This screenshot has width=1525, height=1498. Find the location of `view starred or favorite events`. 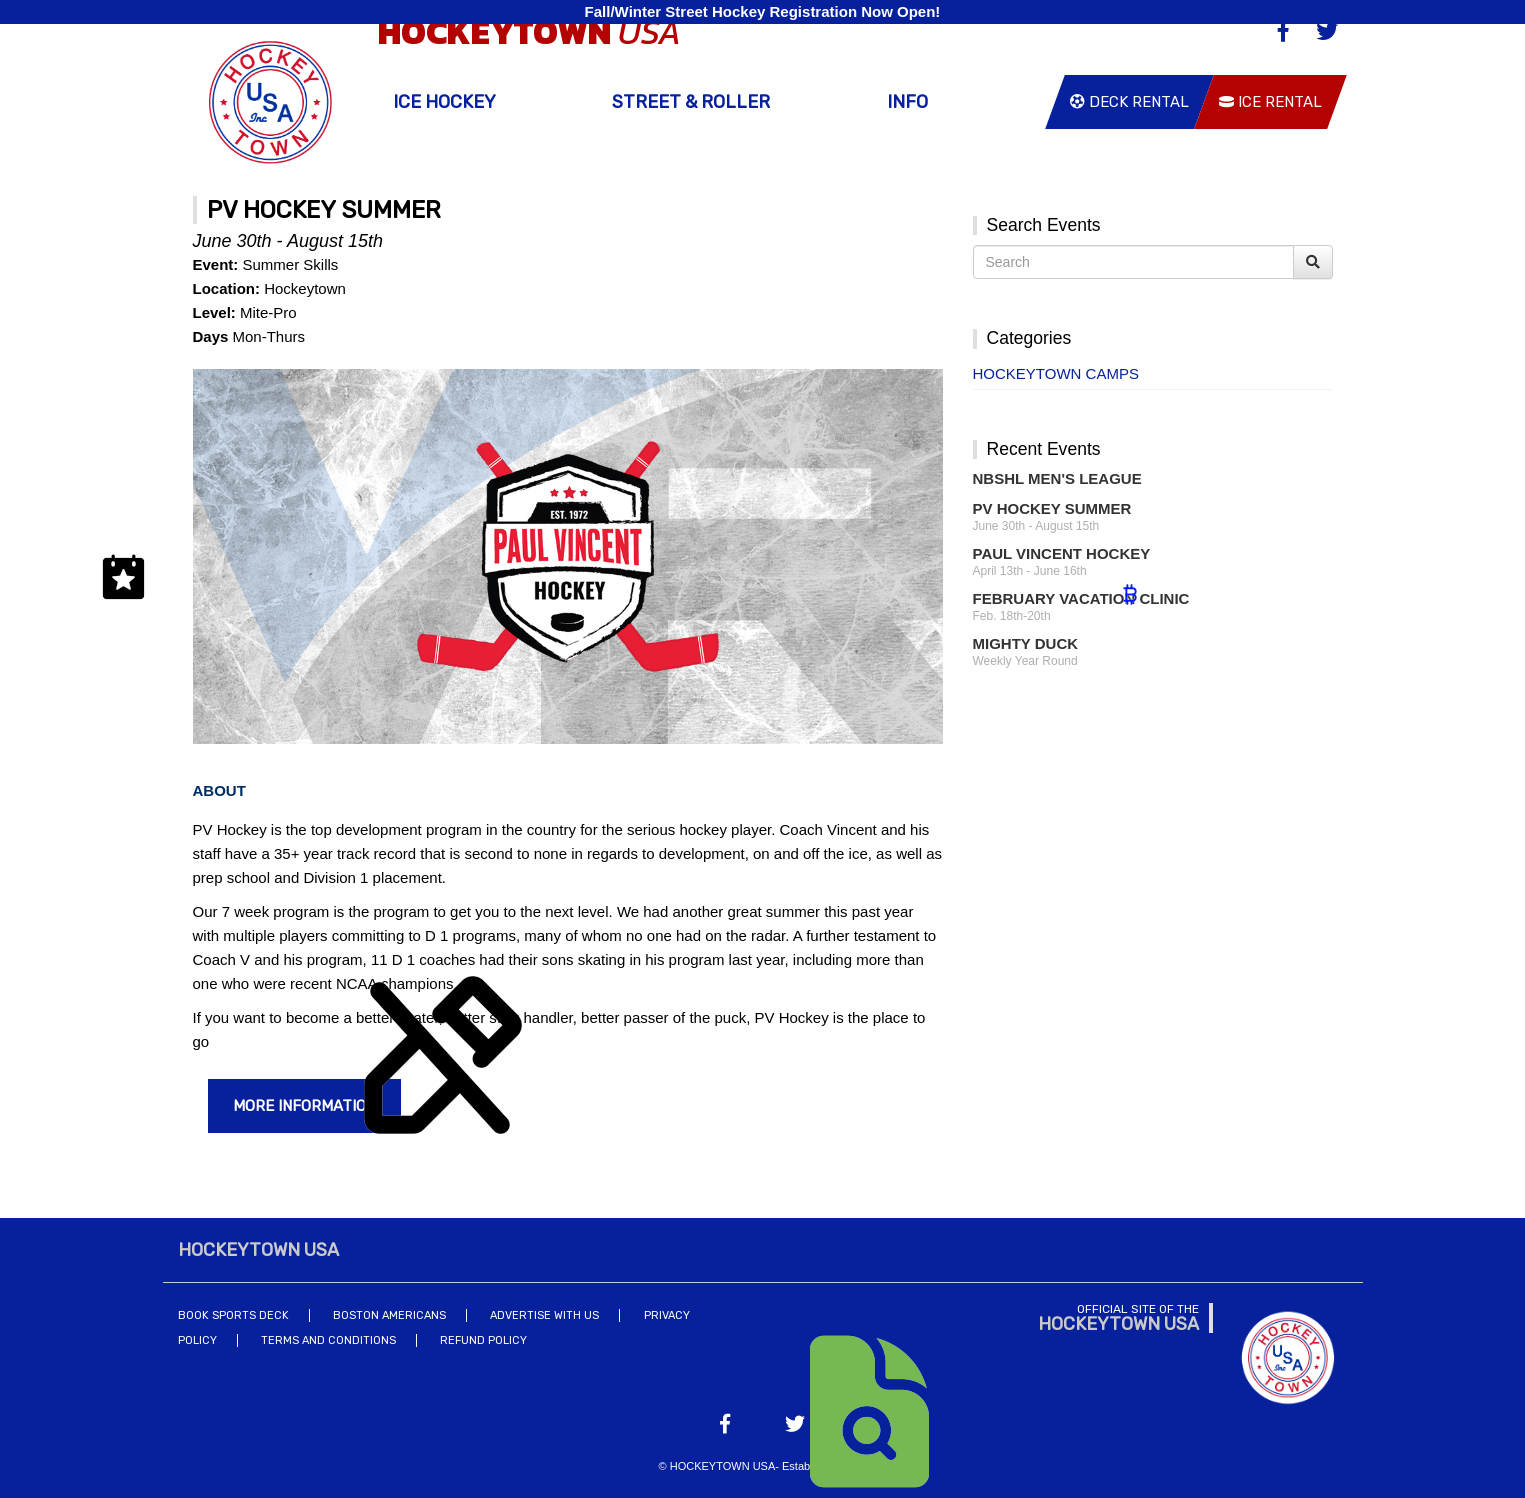

view starred or favorite events is located at coordinates (123, 578).